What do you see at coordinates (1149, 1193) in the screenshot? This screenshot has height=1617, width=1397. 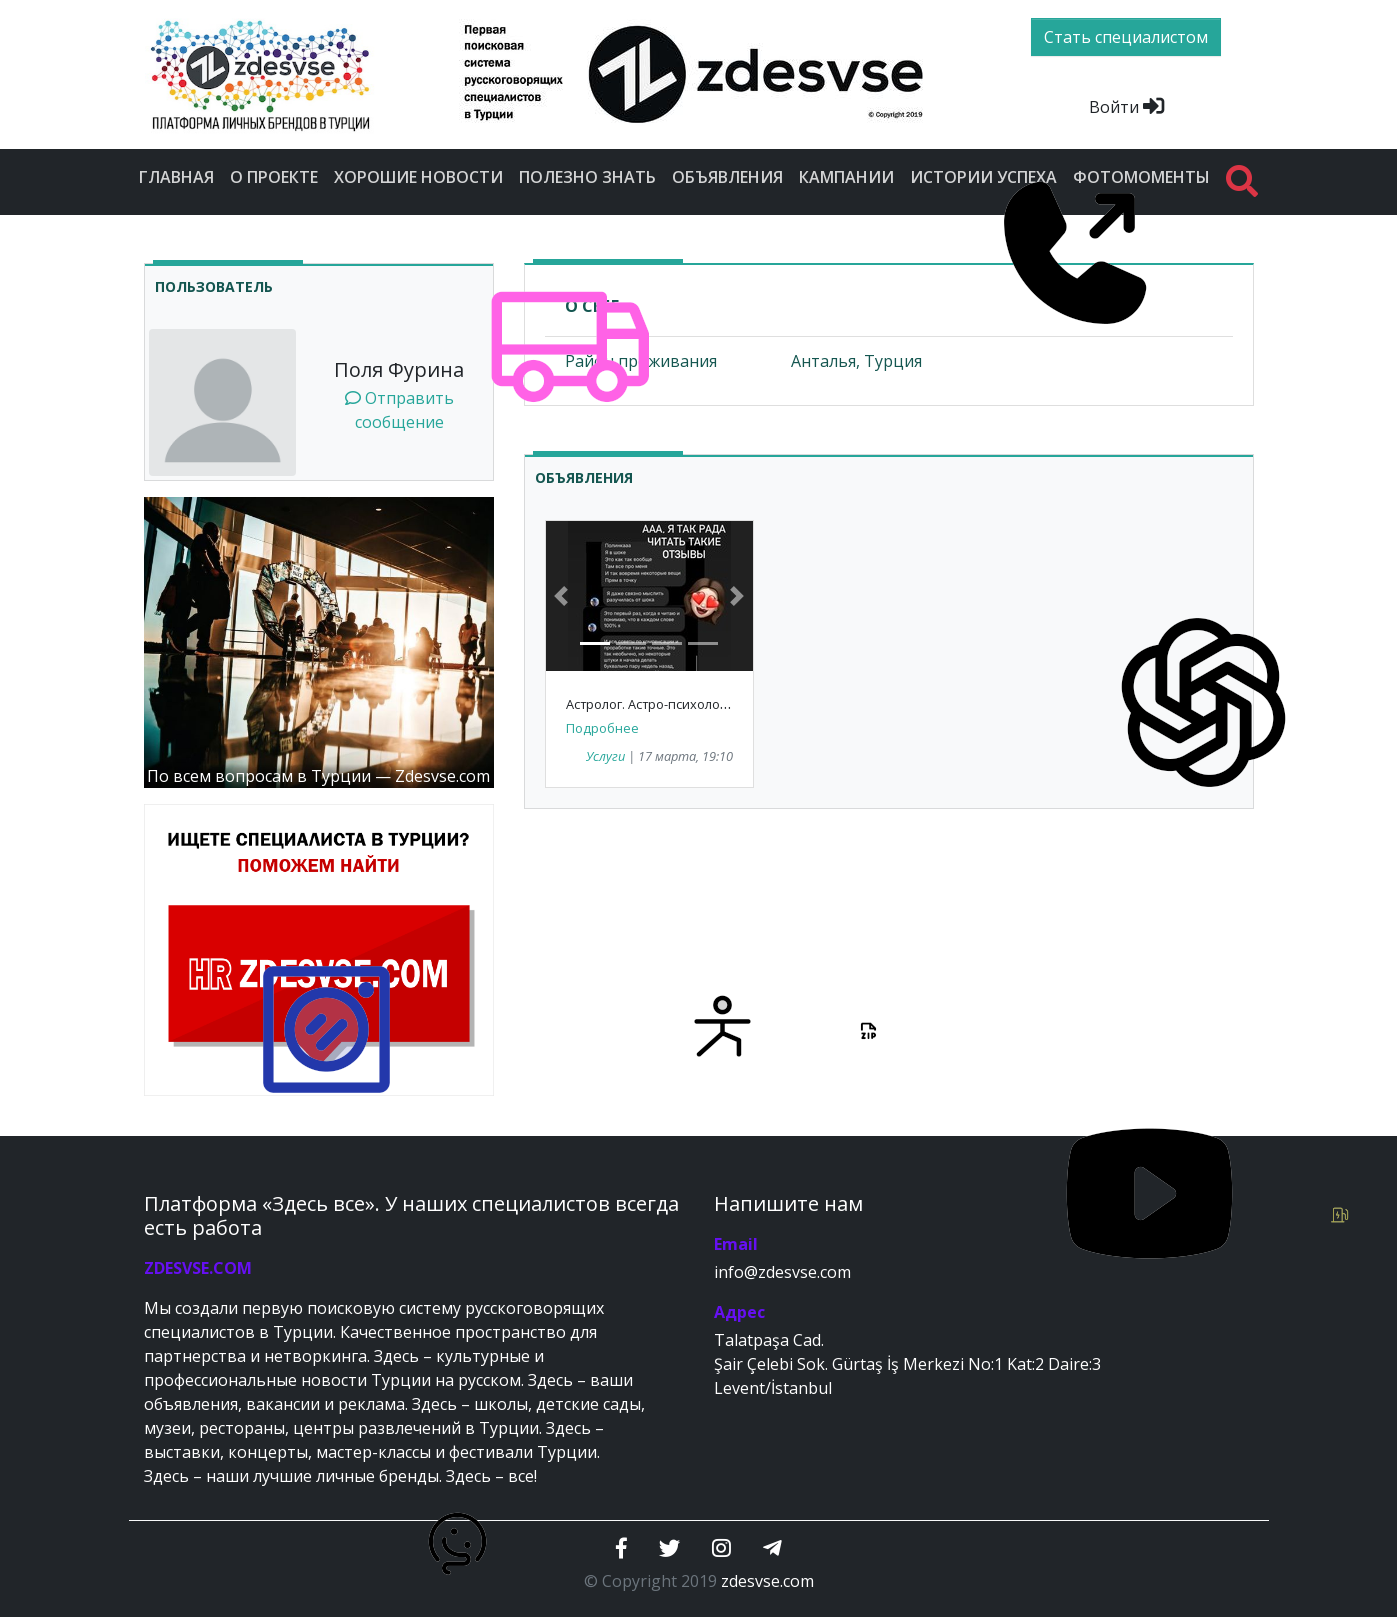 I see `open YouTube app` at bounding box center [1149, 1193].